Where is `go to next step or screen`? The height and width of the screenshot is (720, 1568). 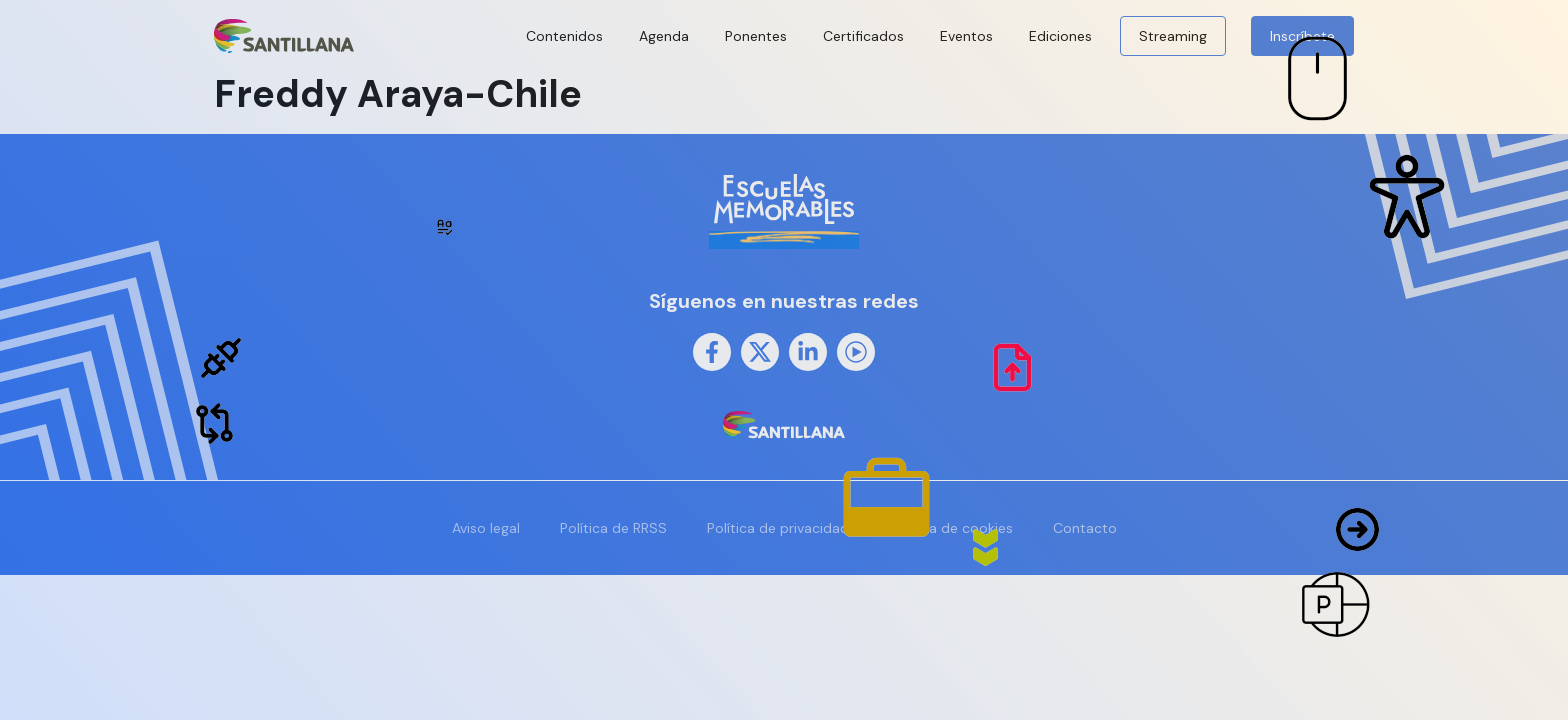 go to next step or screen is located at coordinates (1357, 529).